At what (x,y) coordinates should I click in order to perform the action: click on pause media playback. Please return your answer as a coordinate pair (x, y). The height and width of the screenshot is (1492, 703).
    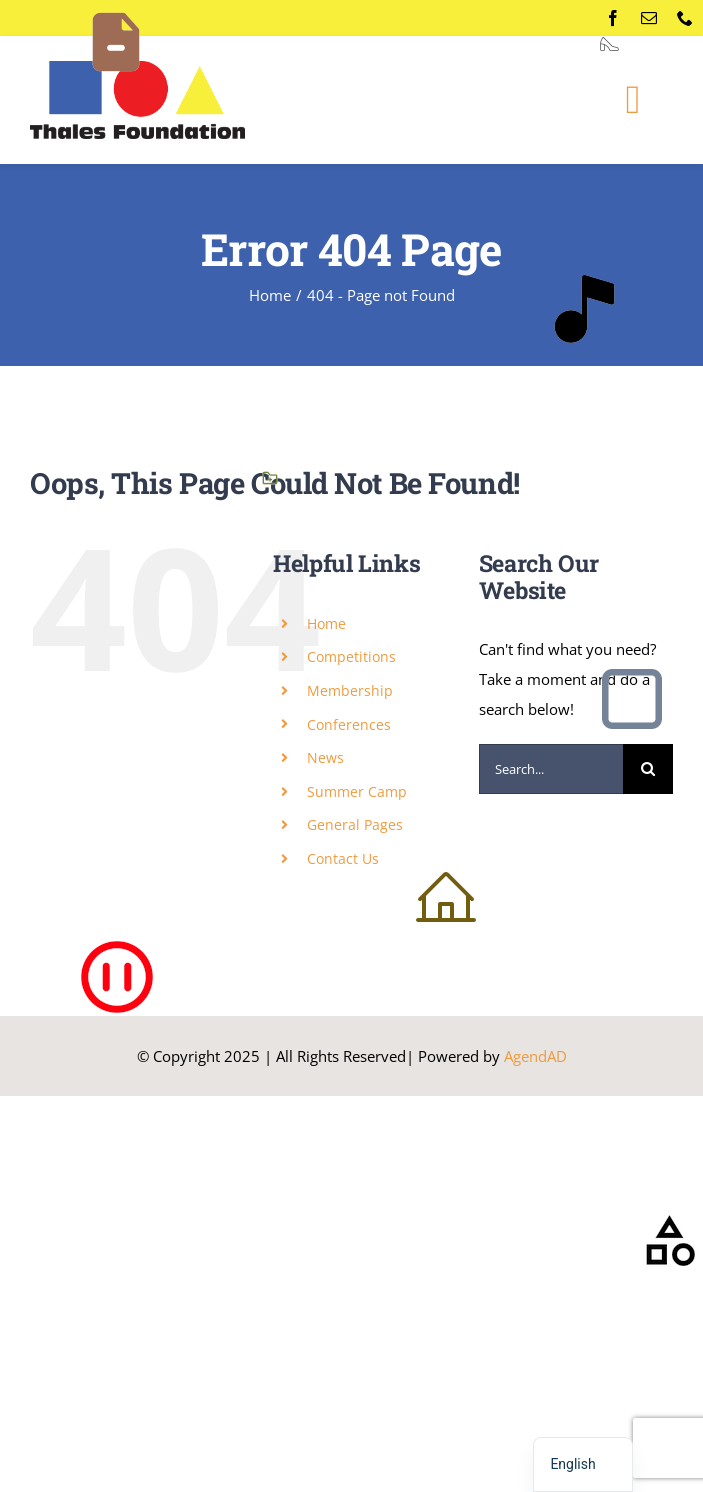
    Looking at the image, I should click on (117, 977).